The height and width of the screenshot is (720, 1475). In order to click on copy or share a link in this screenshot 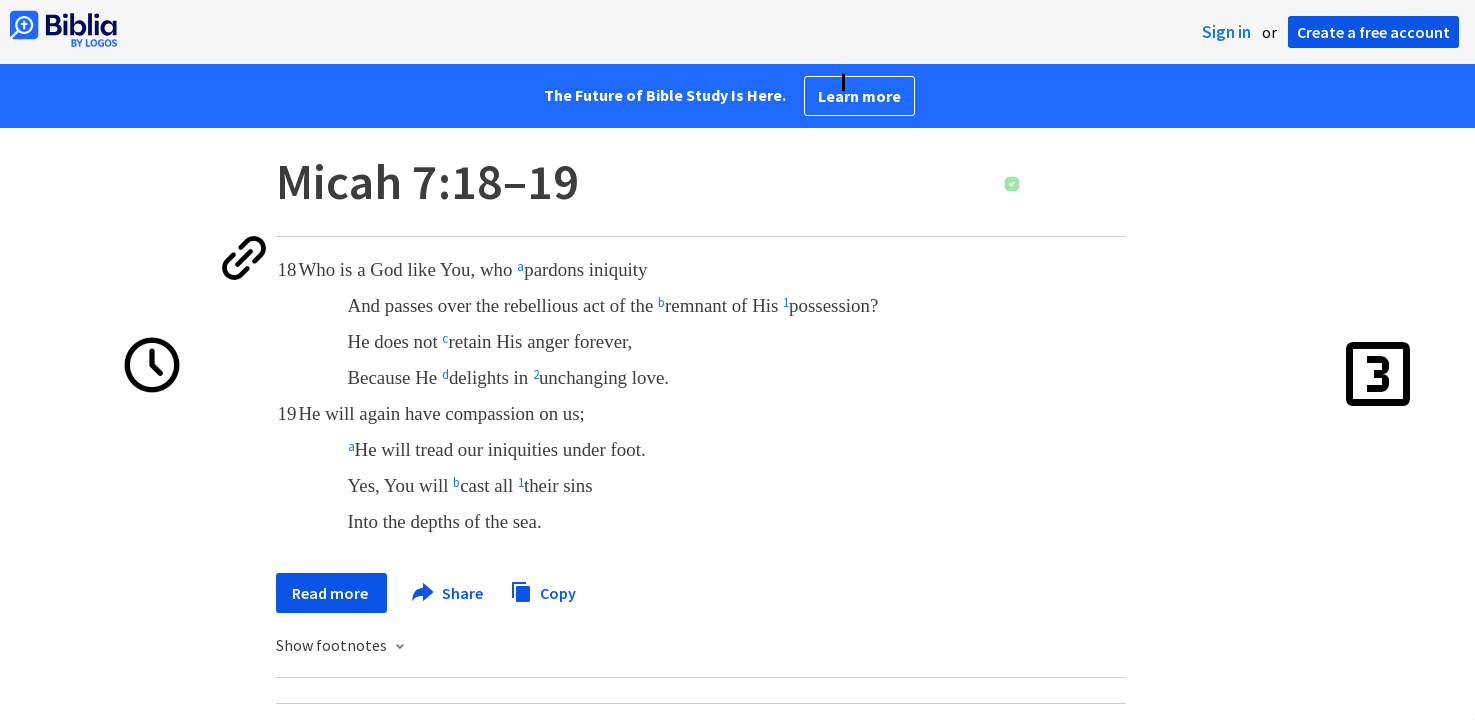, I will do `click(244, 258)`.